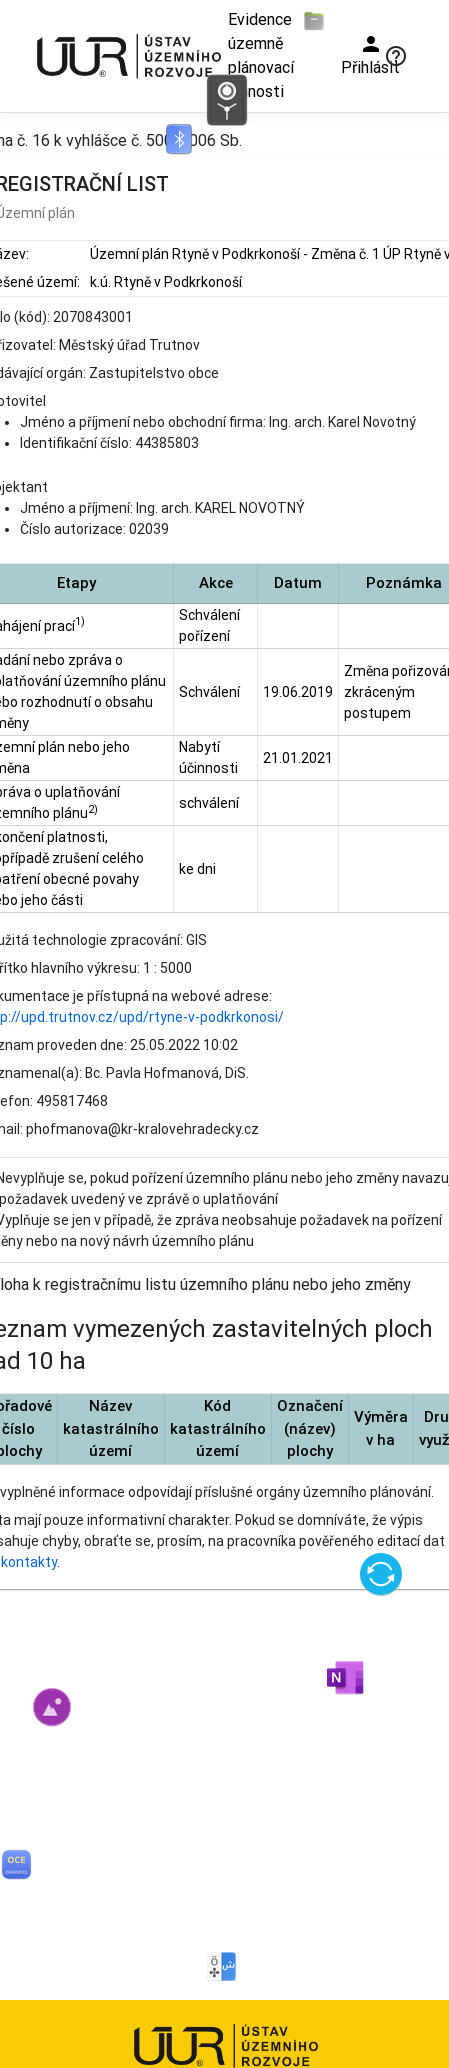 This screenshot has width=449, height=2068. What do you see at coordinates (345, 1677) in the screenshot?
I see `open Microsoft OneNote` at bounding box center [345, 1677].